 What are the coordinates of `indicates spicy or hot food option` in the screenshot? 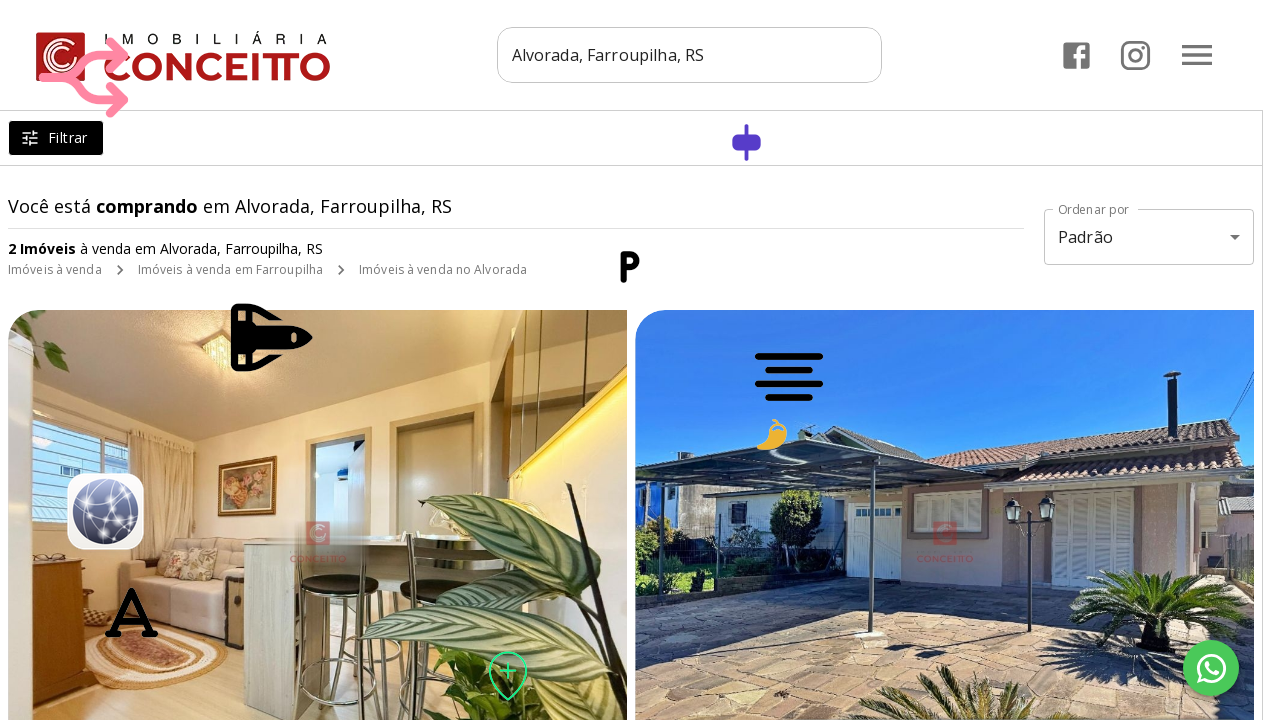 It's located at (773, 435).